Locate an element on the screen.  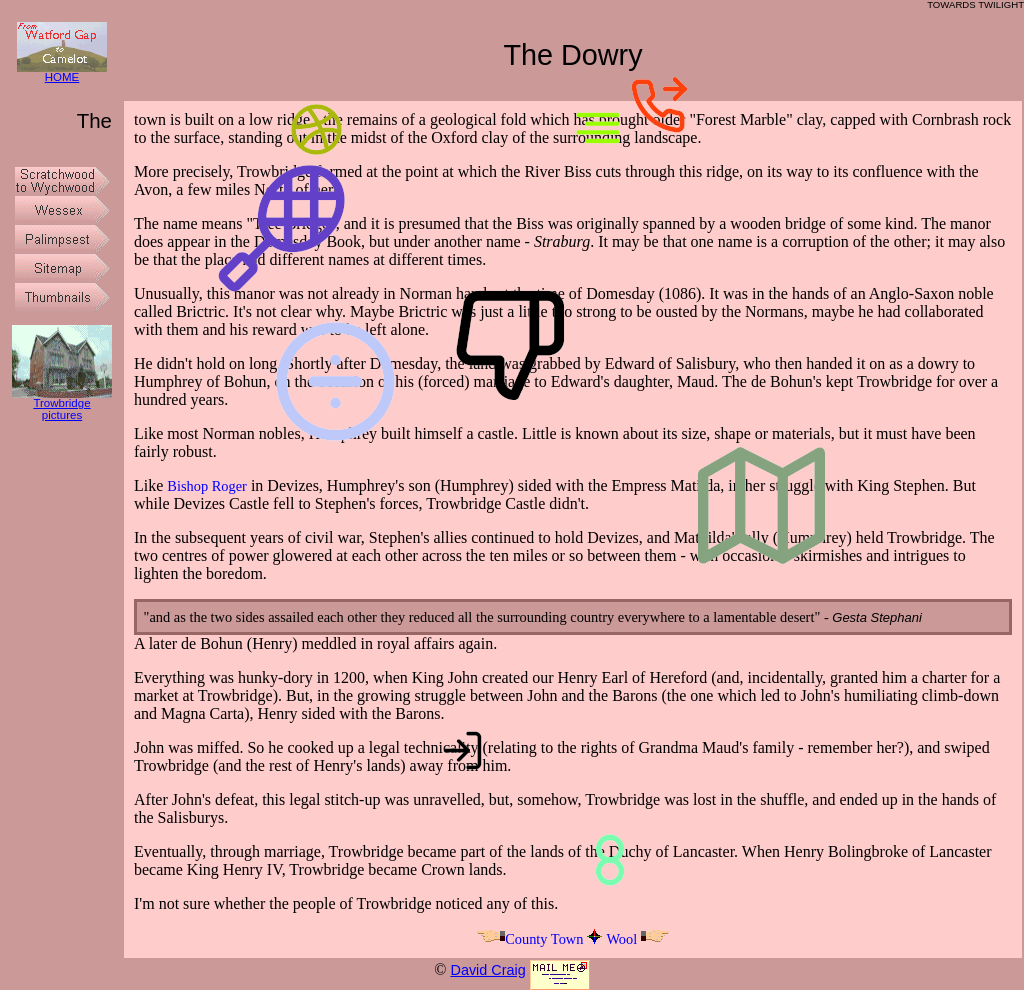
align text to the right is located at coordinates (598, 128).